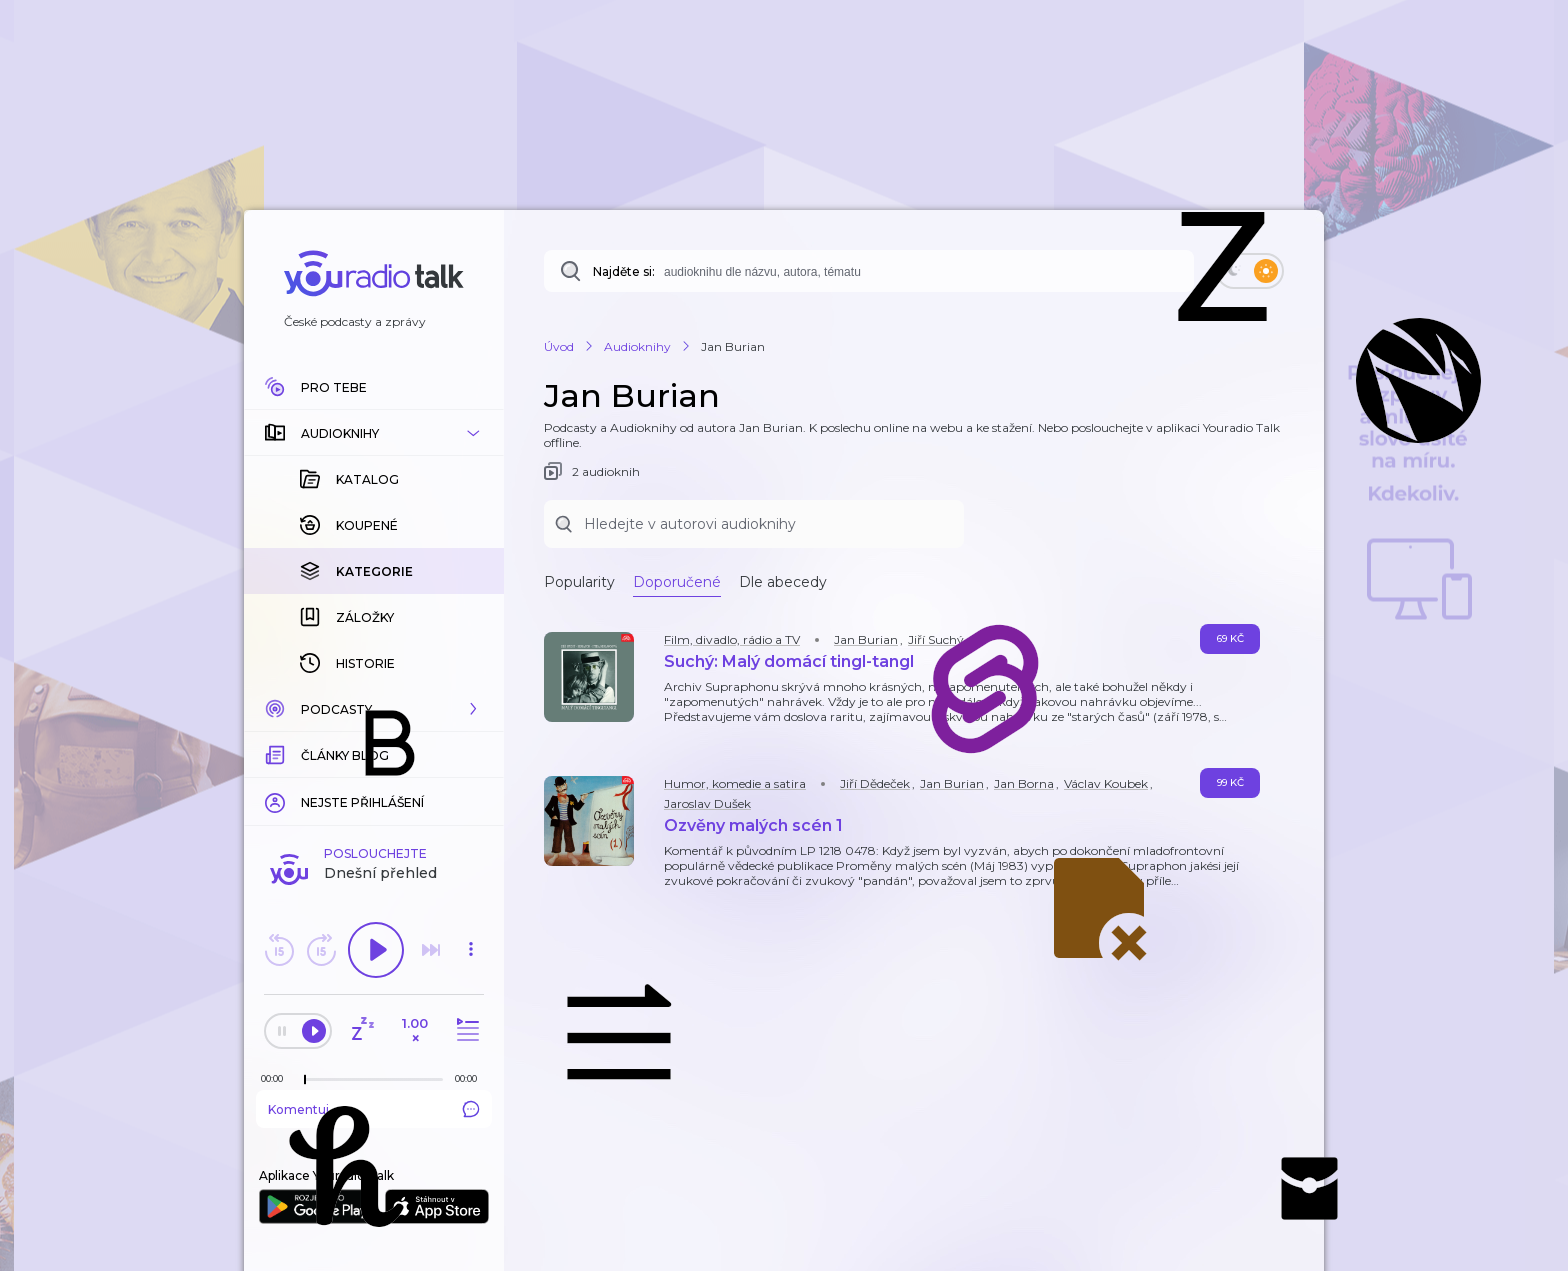 The width and height of the screenshot is (1568, 1271). I want to click on send a red packet or digital gift money, so click(1309, 1188).